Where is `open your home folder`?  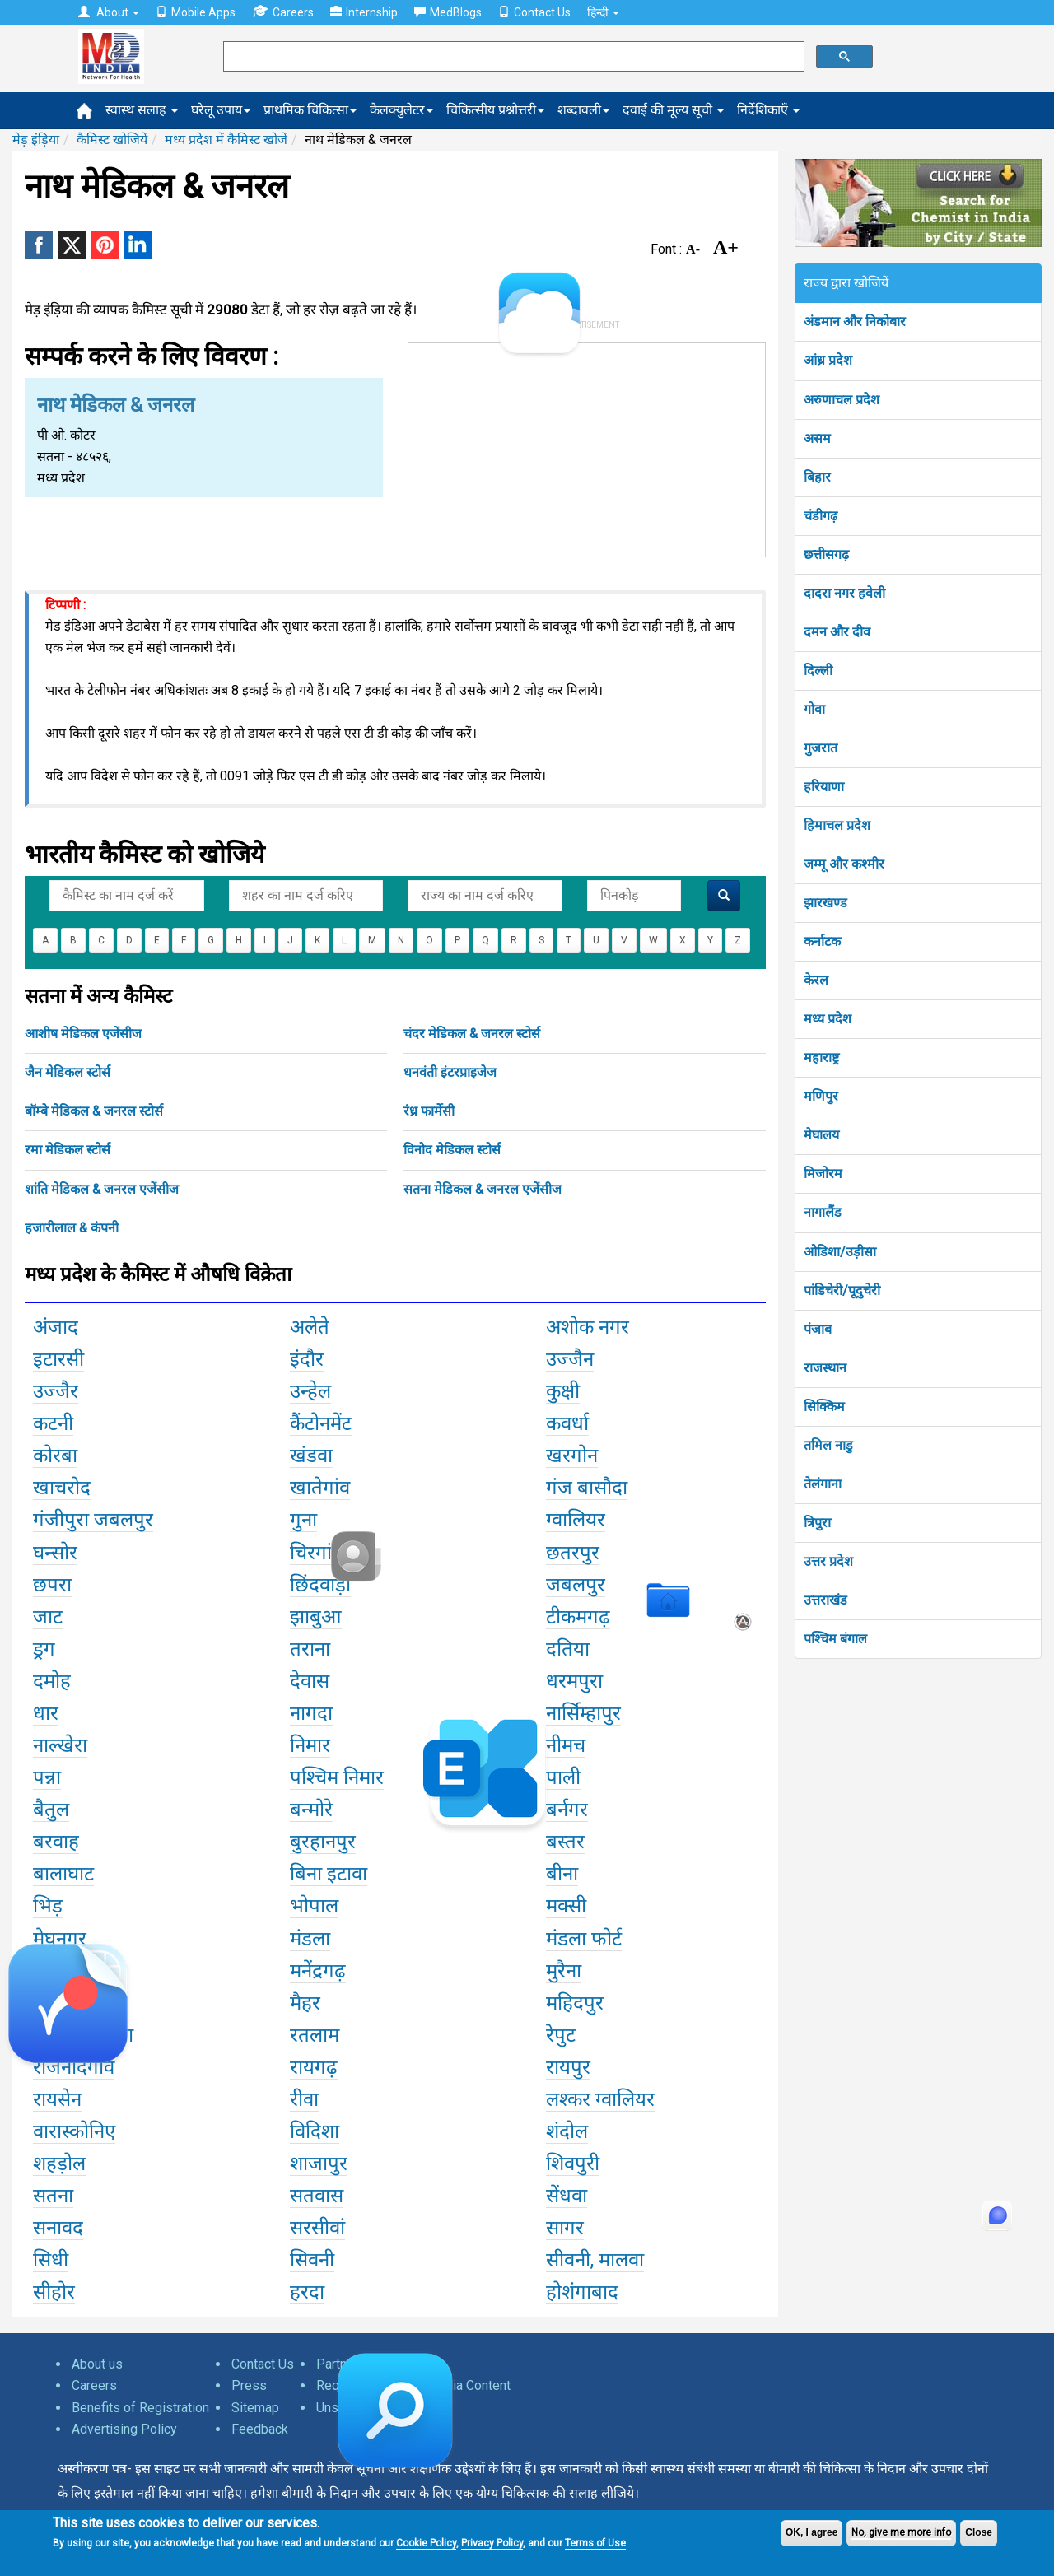 open your home folder is located at coordinates (668, 1600).